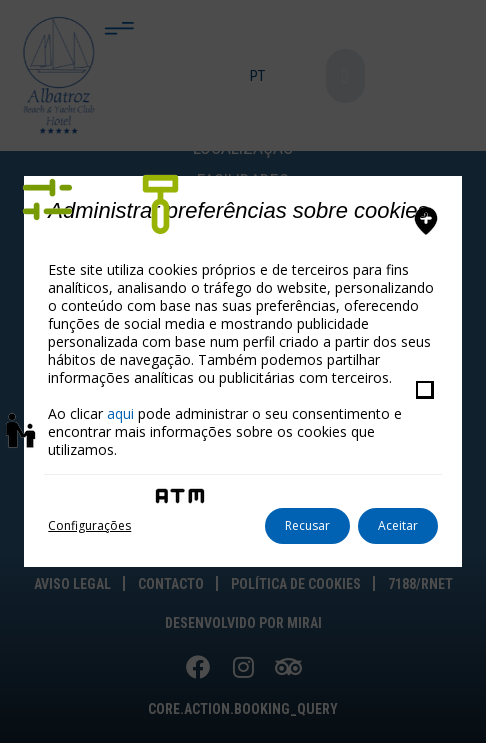 Image resolution: width=486 pixels, height=743 pixels. What do you see at coordinates (180, 496) in the screenshot?
I see `find nearby ATM locations` at bounding box center [180, 496].